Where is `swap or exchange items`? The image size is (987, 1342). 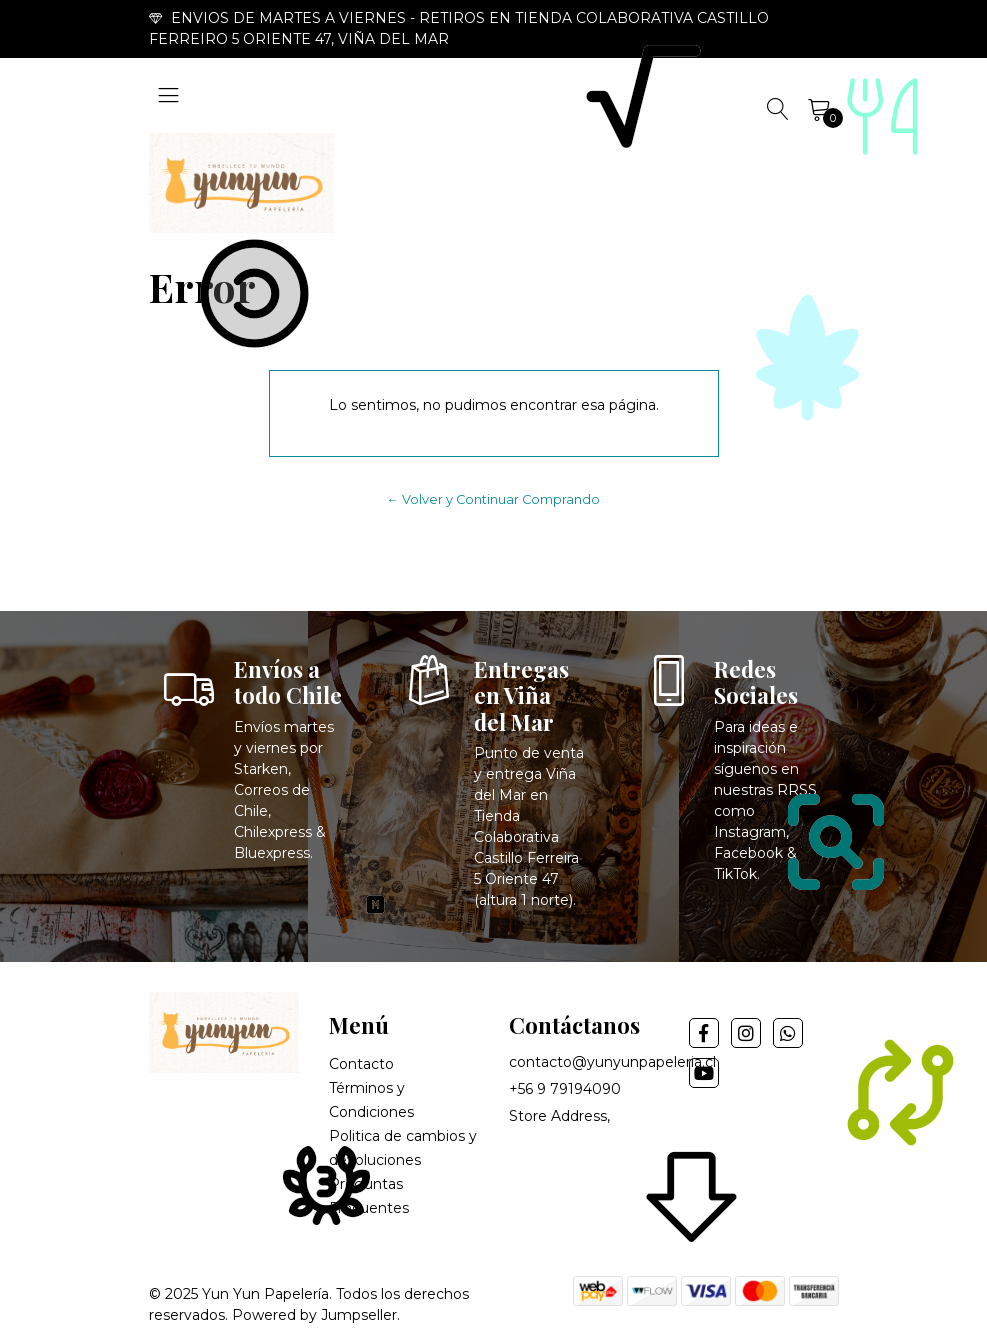
swap or exchange items is located at coordinates (900, 1092).